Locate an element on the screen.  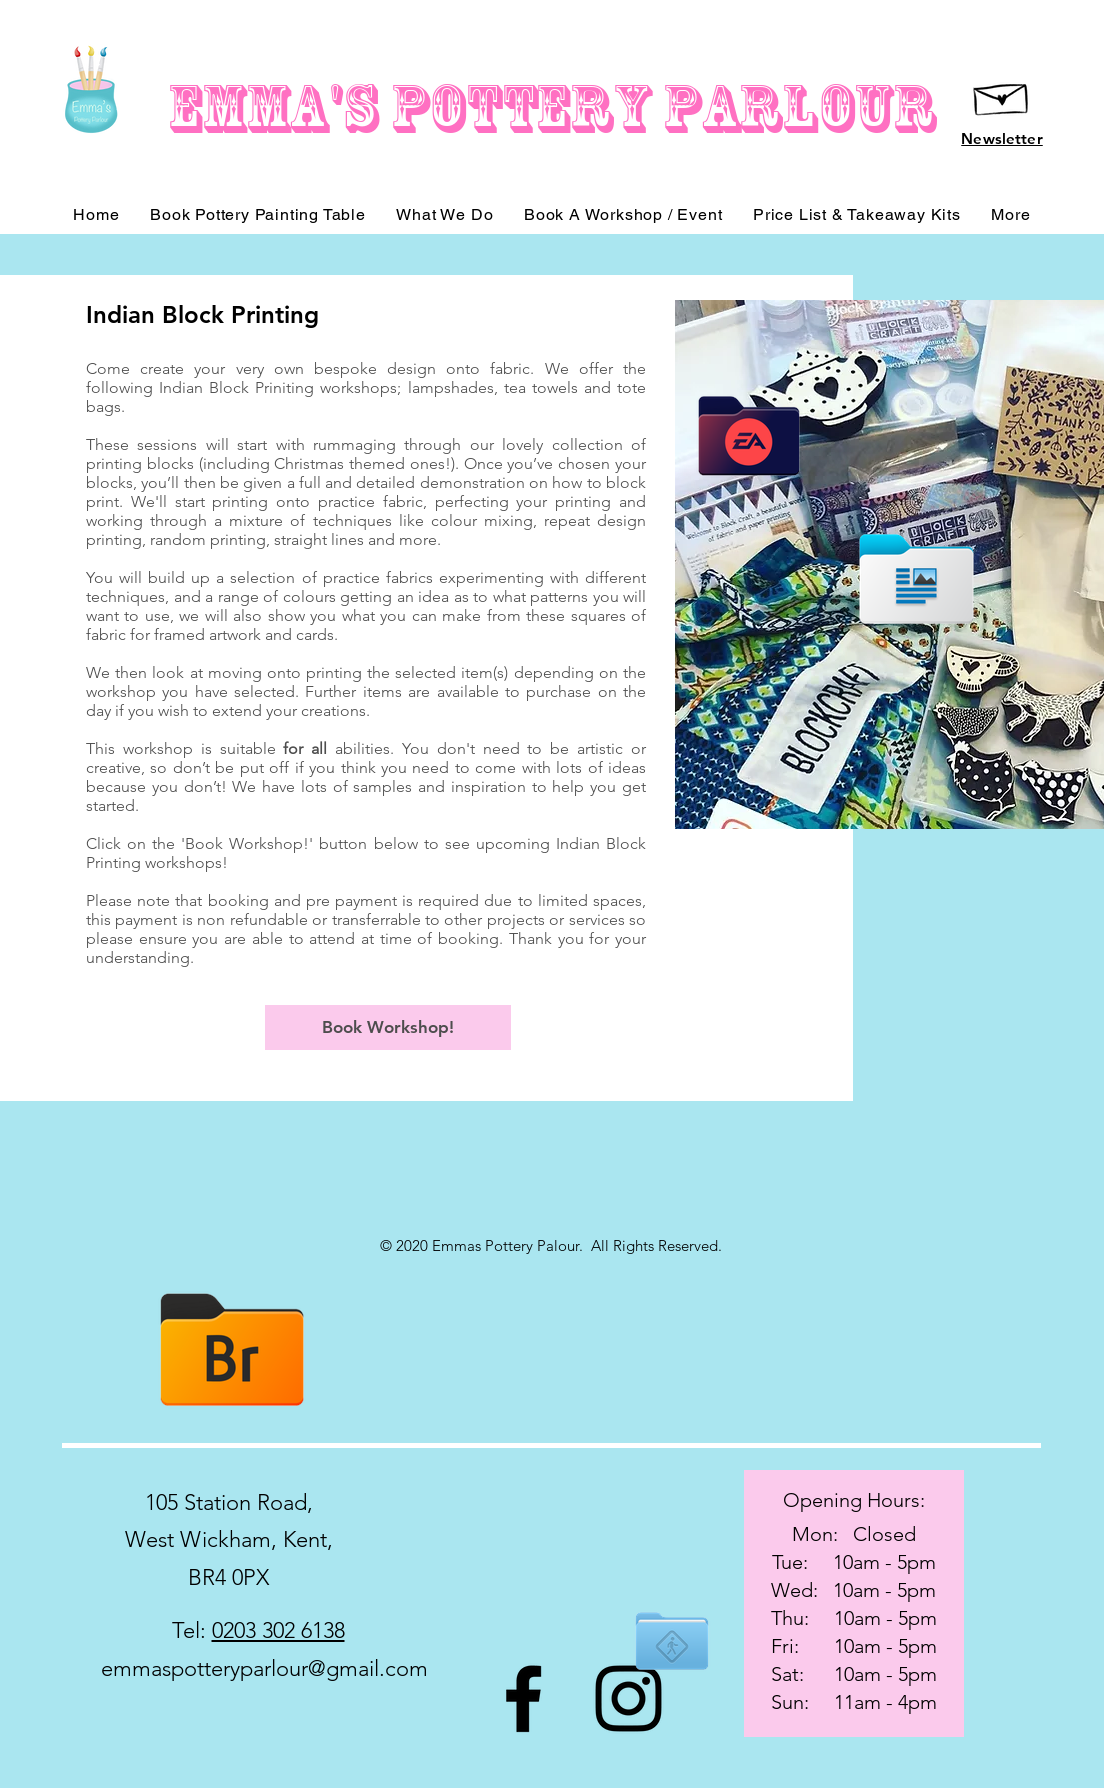
open Adobe Bridge project folder is located at coordinates (231, 1353).